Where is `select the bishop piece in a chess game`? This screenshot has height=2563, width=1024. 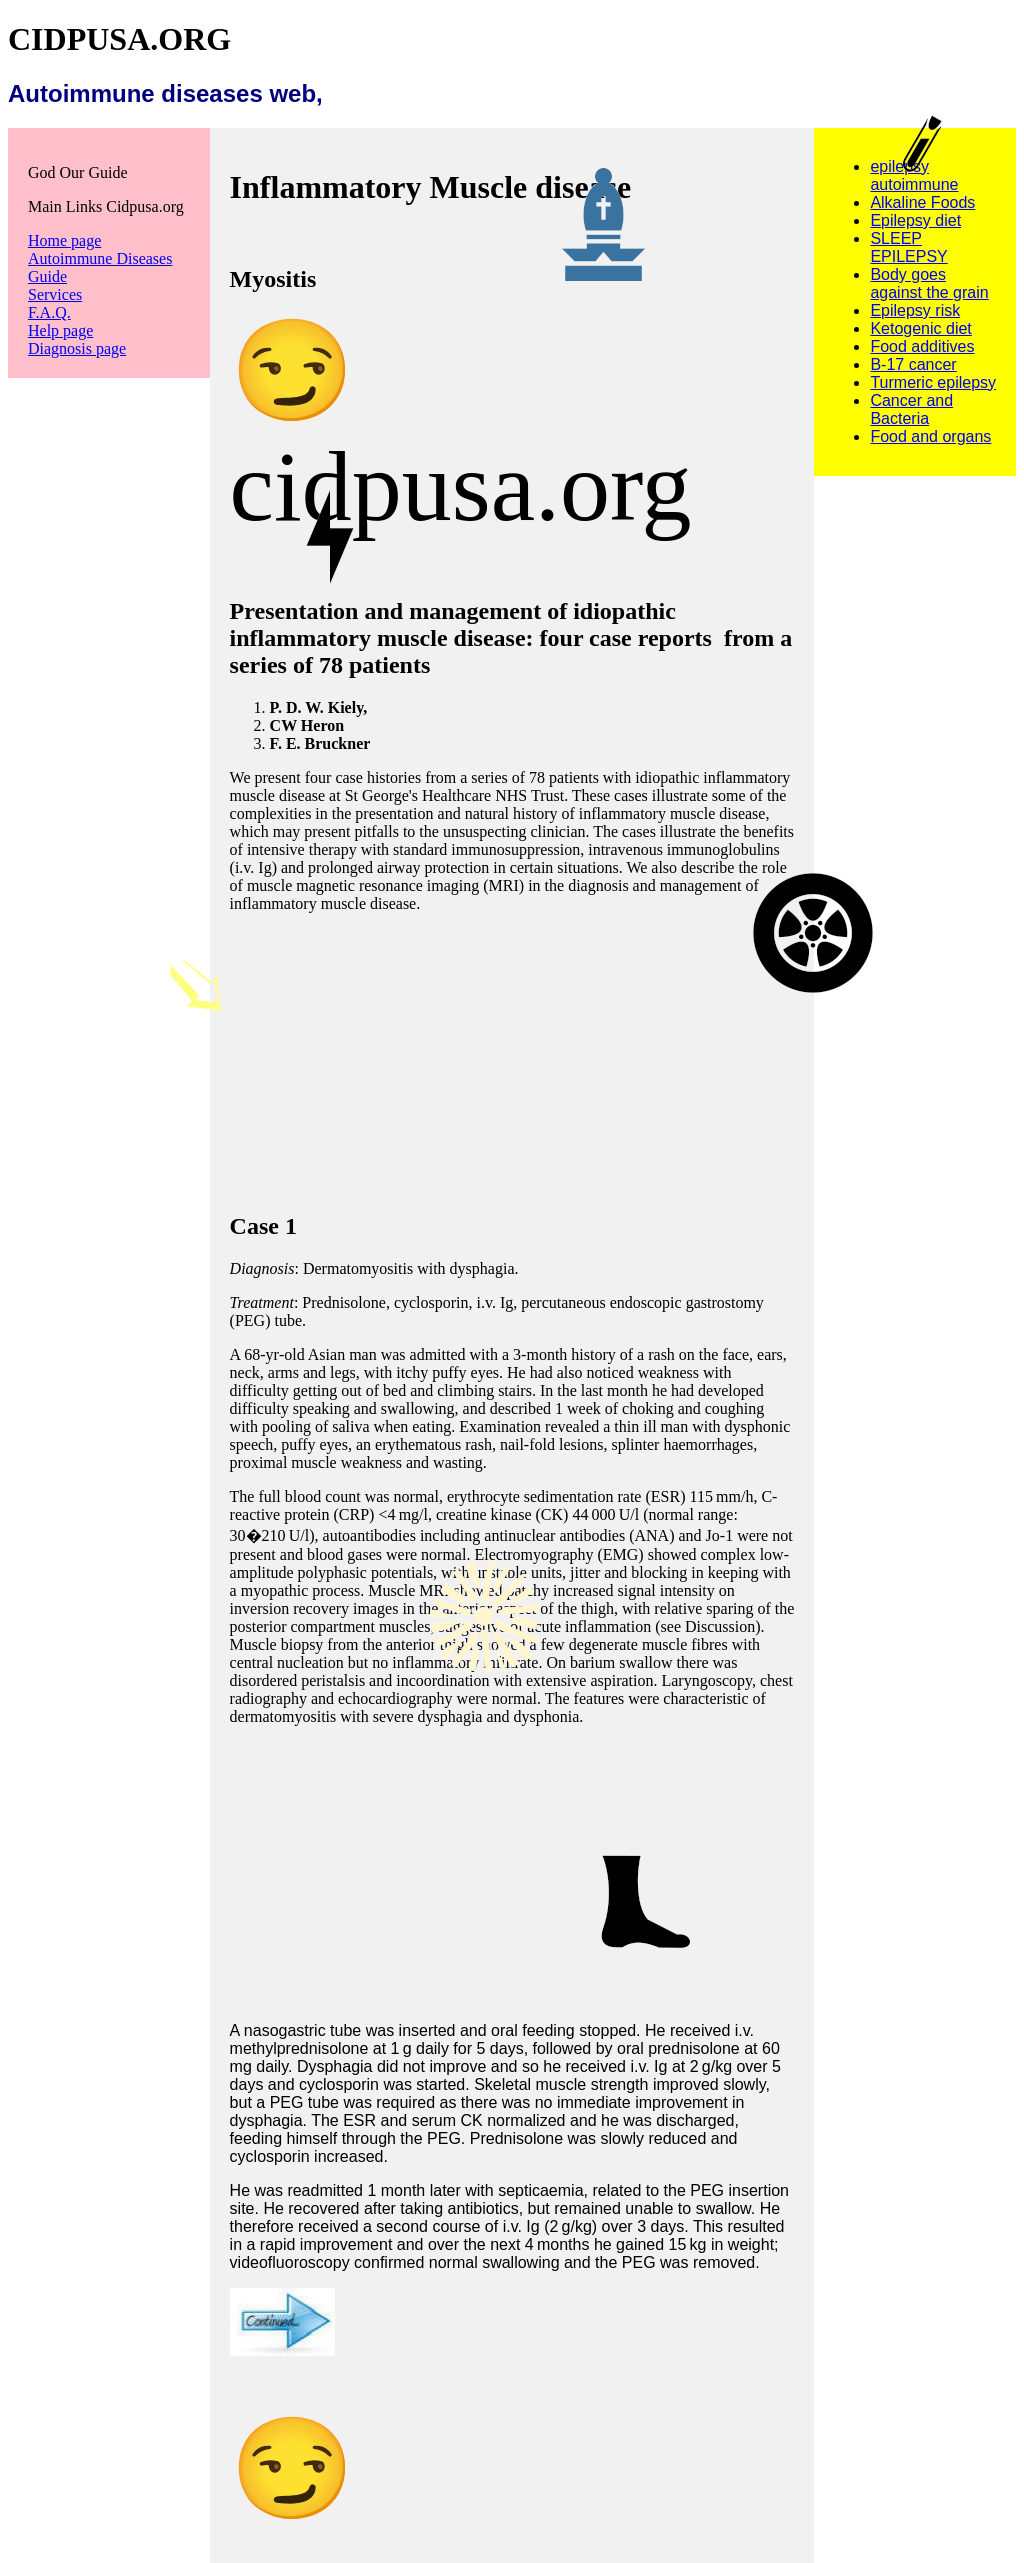
select the bishop piece in a chess game is located at coordinates (603, 224).